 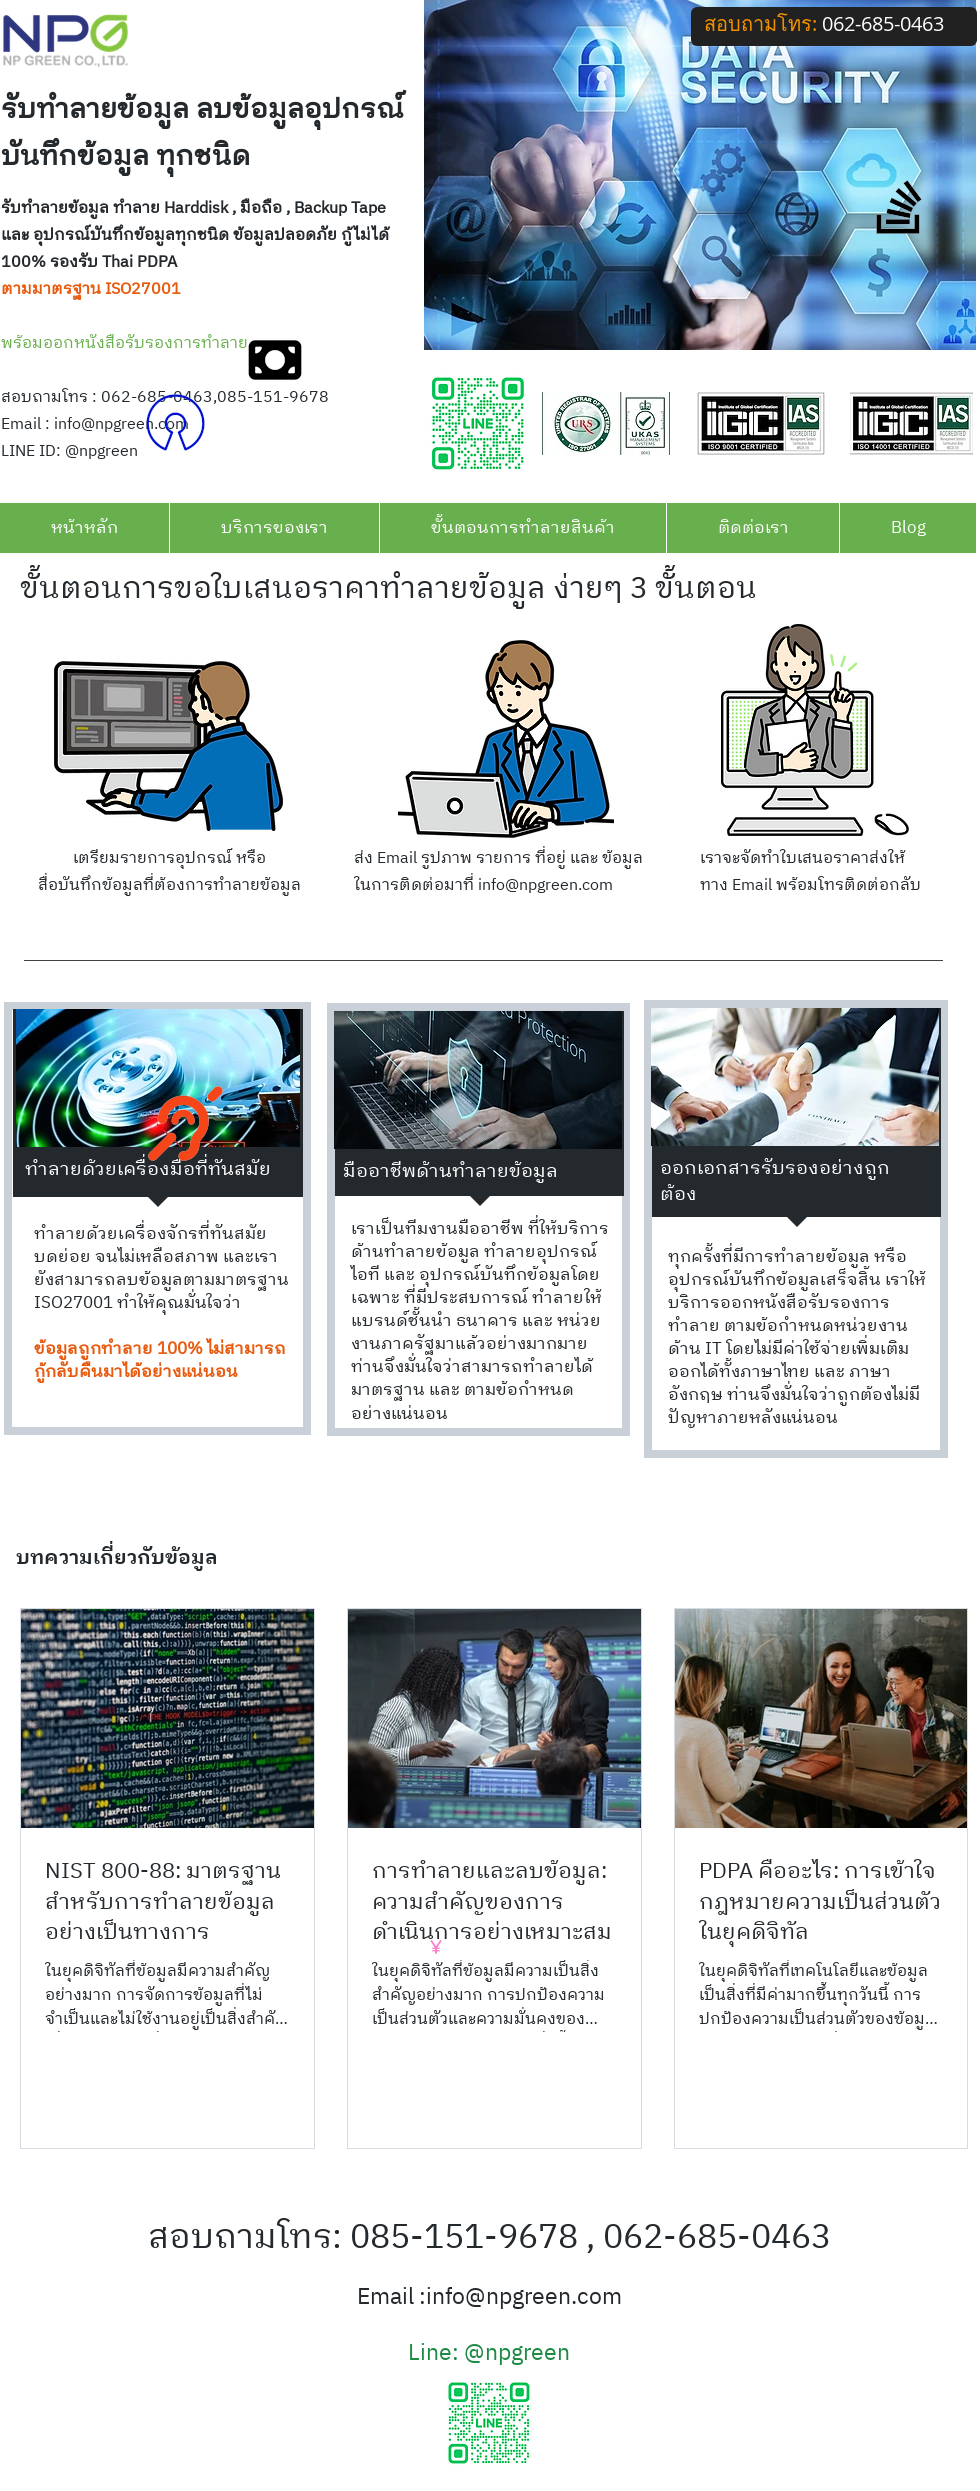 What do you see at coordinates (175, 422) in the screenshot?
I see `open source initiative logo` at bounding box center [175, 422].